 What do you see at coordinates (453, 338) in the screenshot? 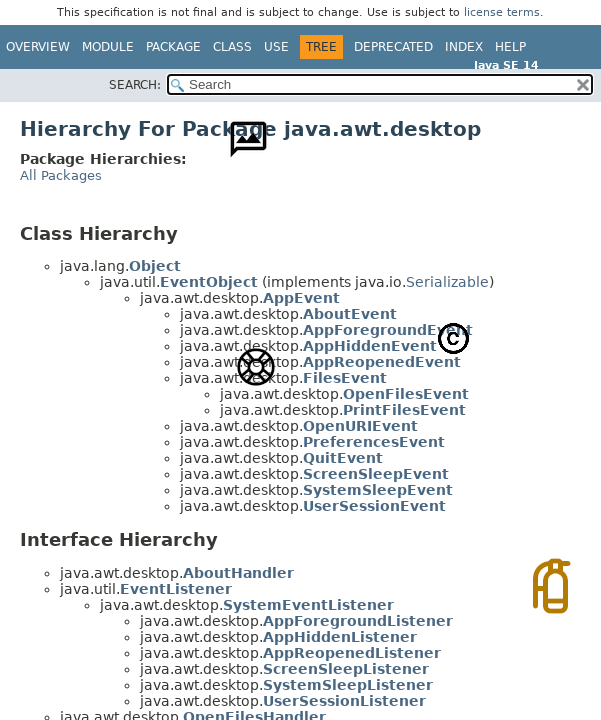
I see `view copyright information` at bounding box center [453, 338].